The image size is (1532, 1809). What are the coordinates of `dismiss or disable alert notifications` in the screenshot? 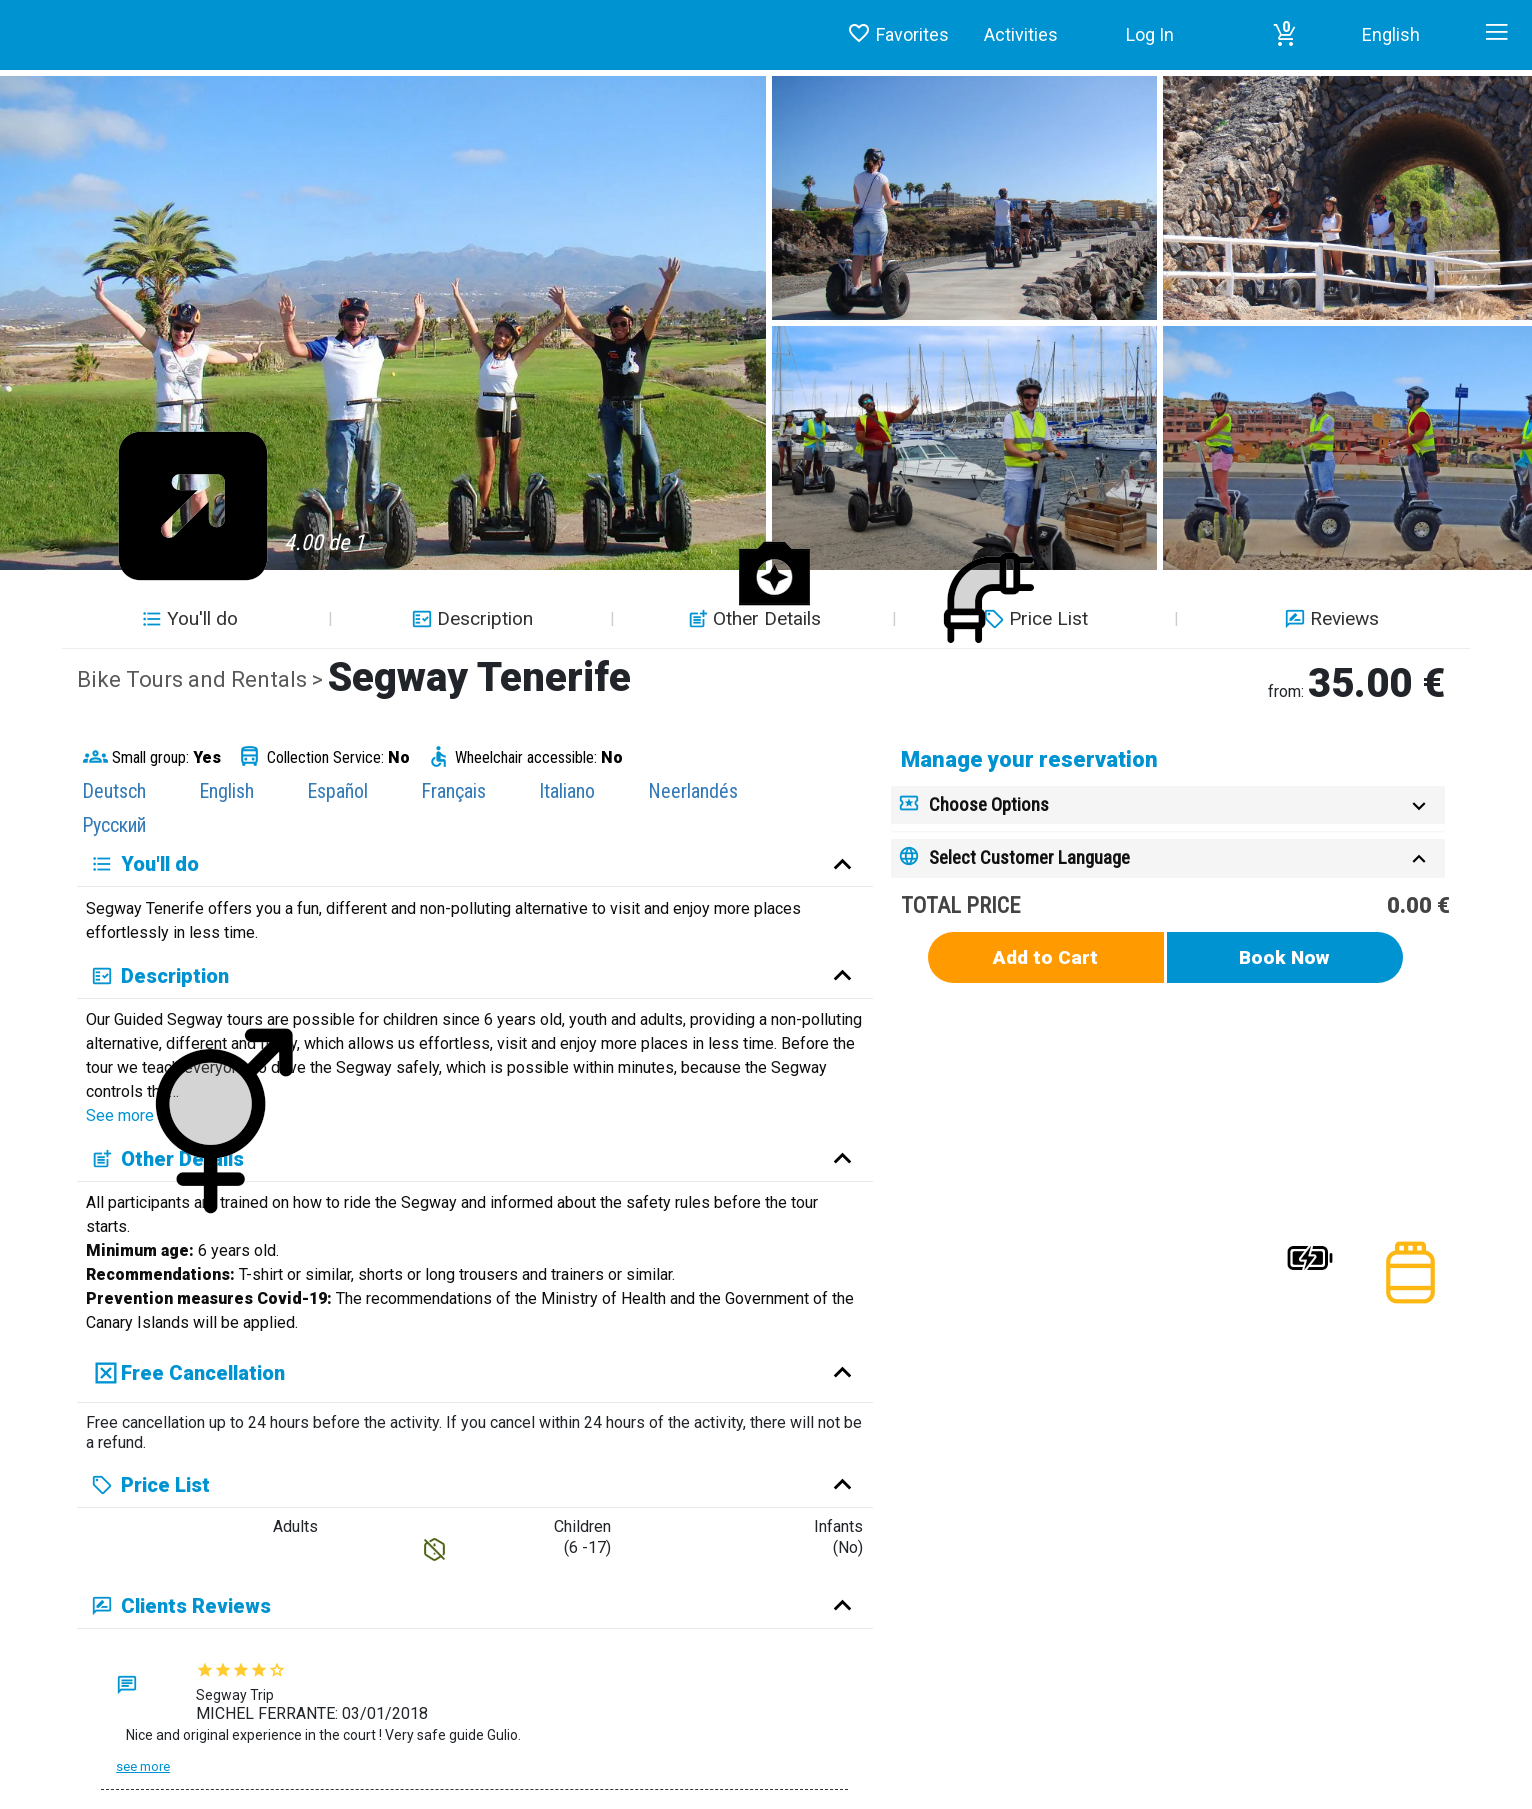 It's located at (434, 1549).